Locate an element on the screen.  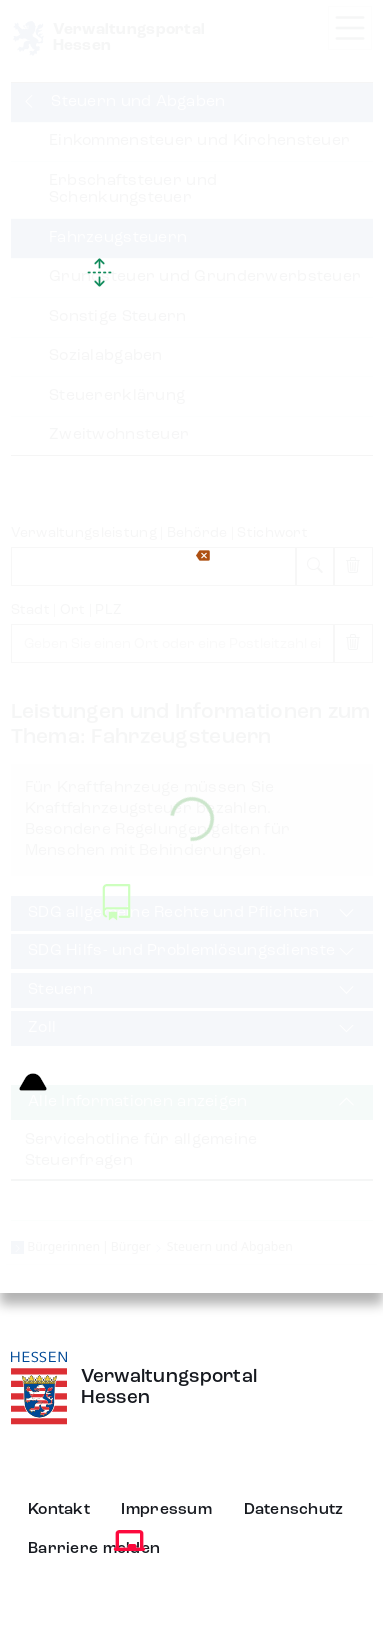
access presentation or teaching mode is located at coordinates (129, 1540).